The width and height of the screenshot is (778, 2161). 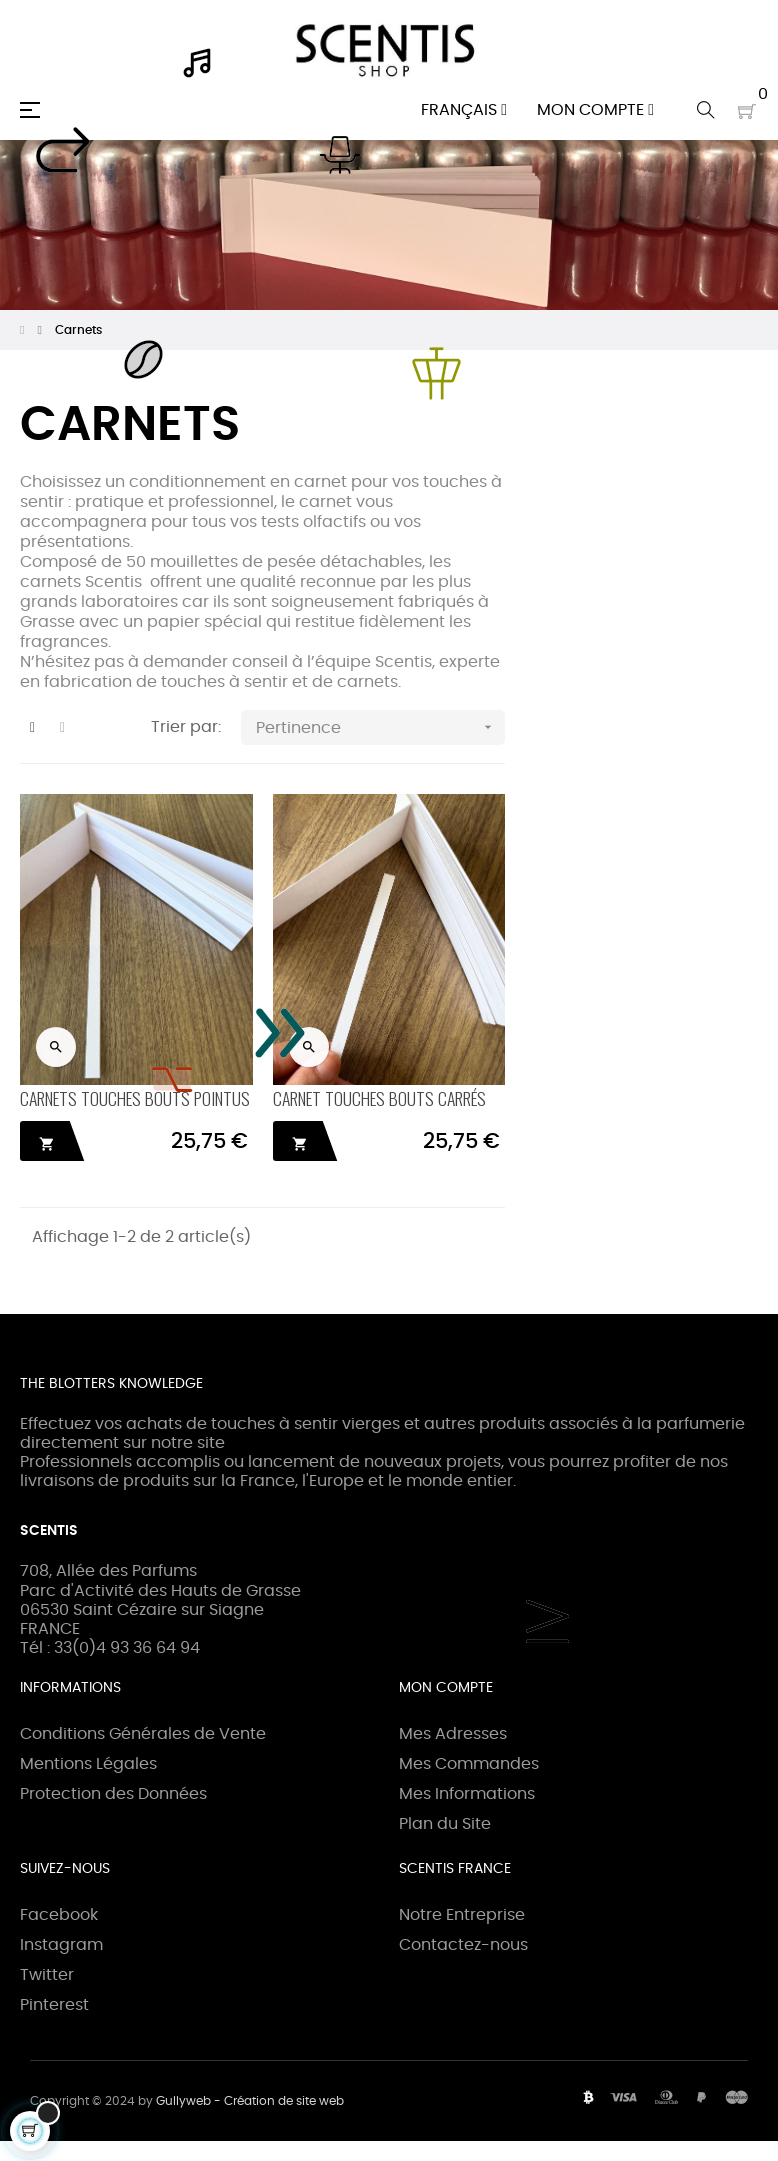 What do you see at coordinates (63, 152) in the screenshot?
I see `redo last action` at bounding box center [63, 152].